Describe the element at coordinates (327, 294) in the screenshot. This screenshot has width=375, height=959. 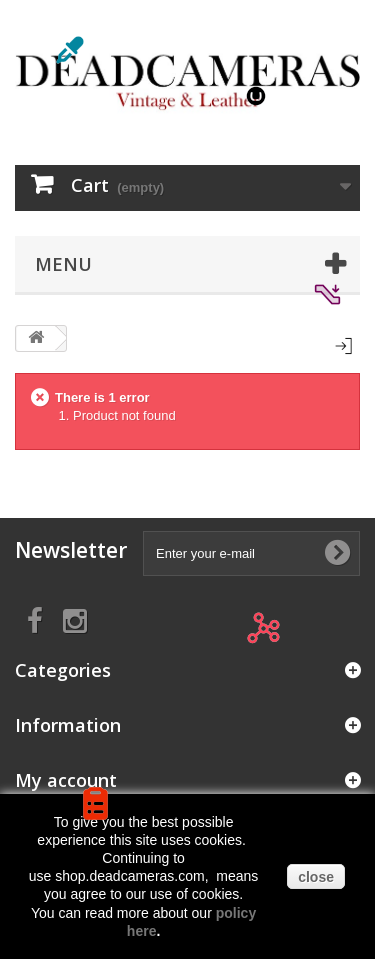
I see `indicates escalator going down` at that location.